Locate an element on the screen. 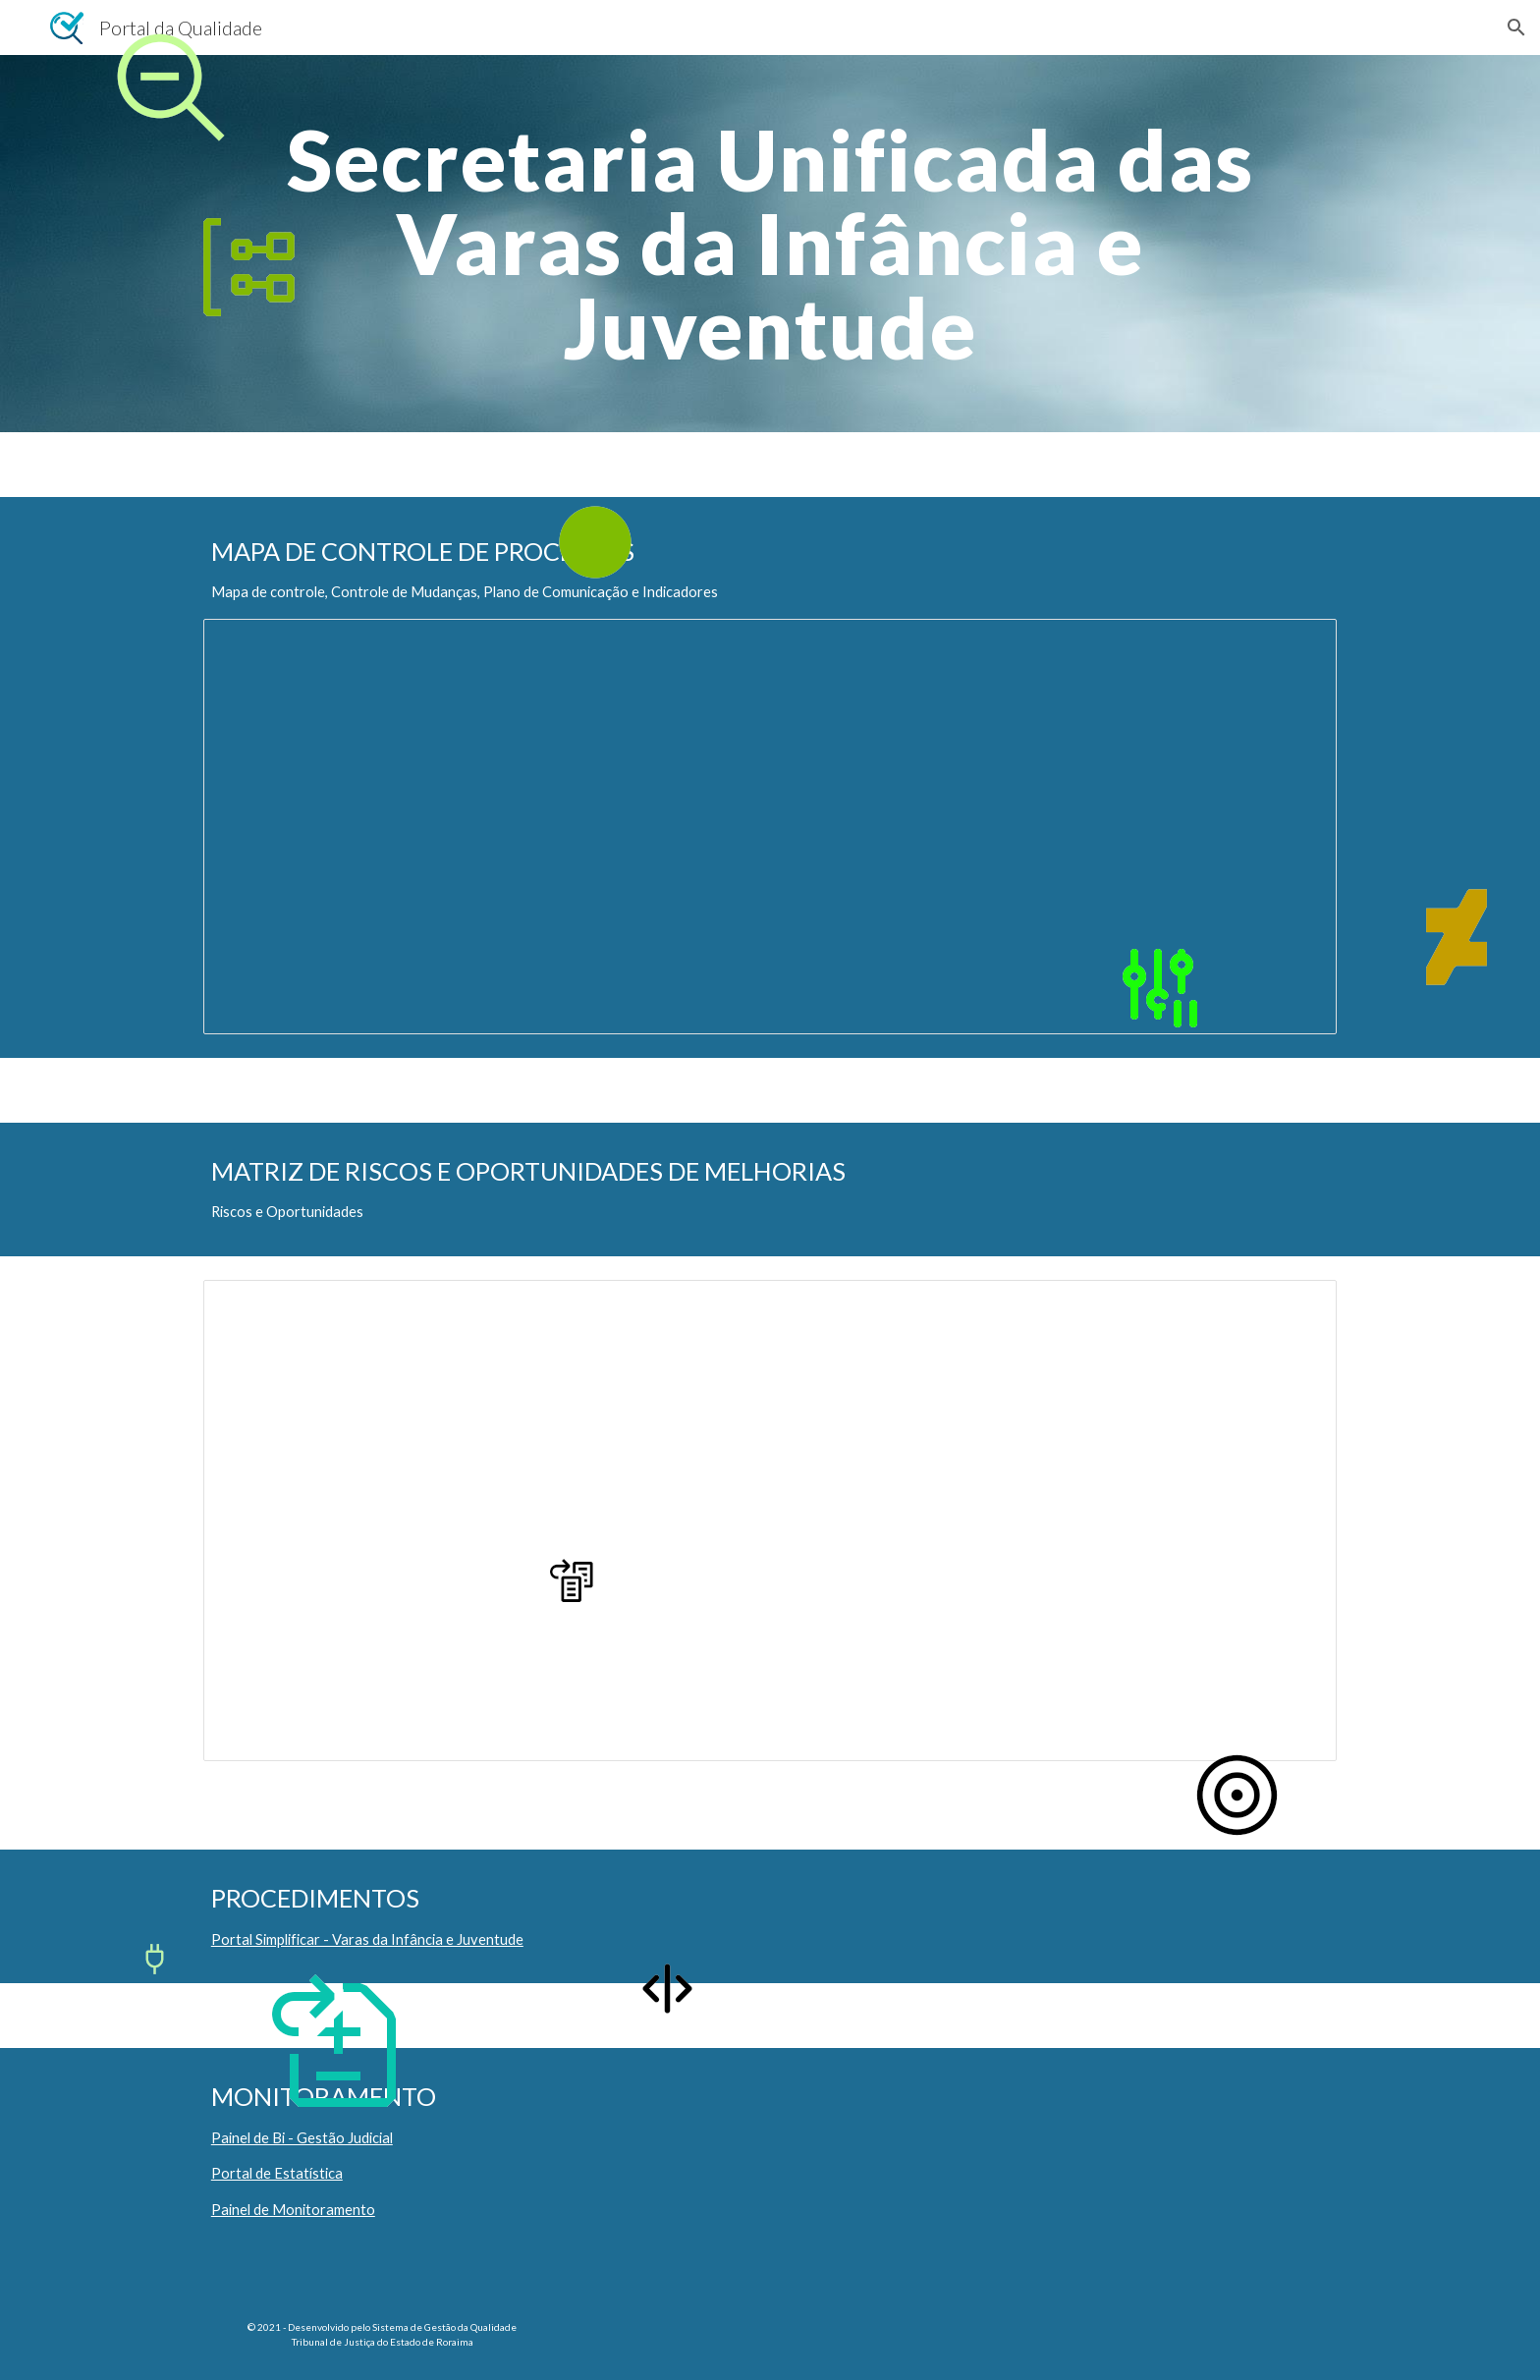  deviantart logo is located at coordinates (1457, 937).